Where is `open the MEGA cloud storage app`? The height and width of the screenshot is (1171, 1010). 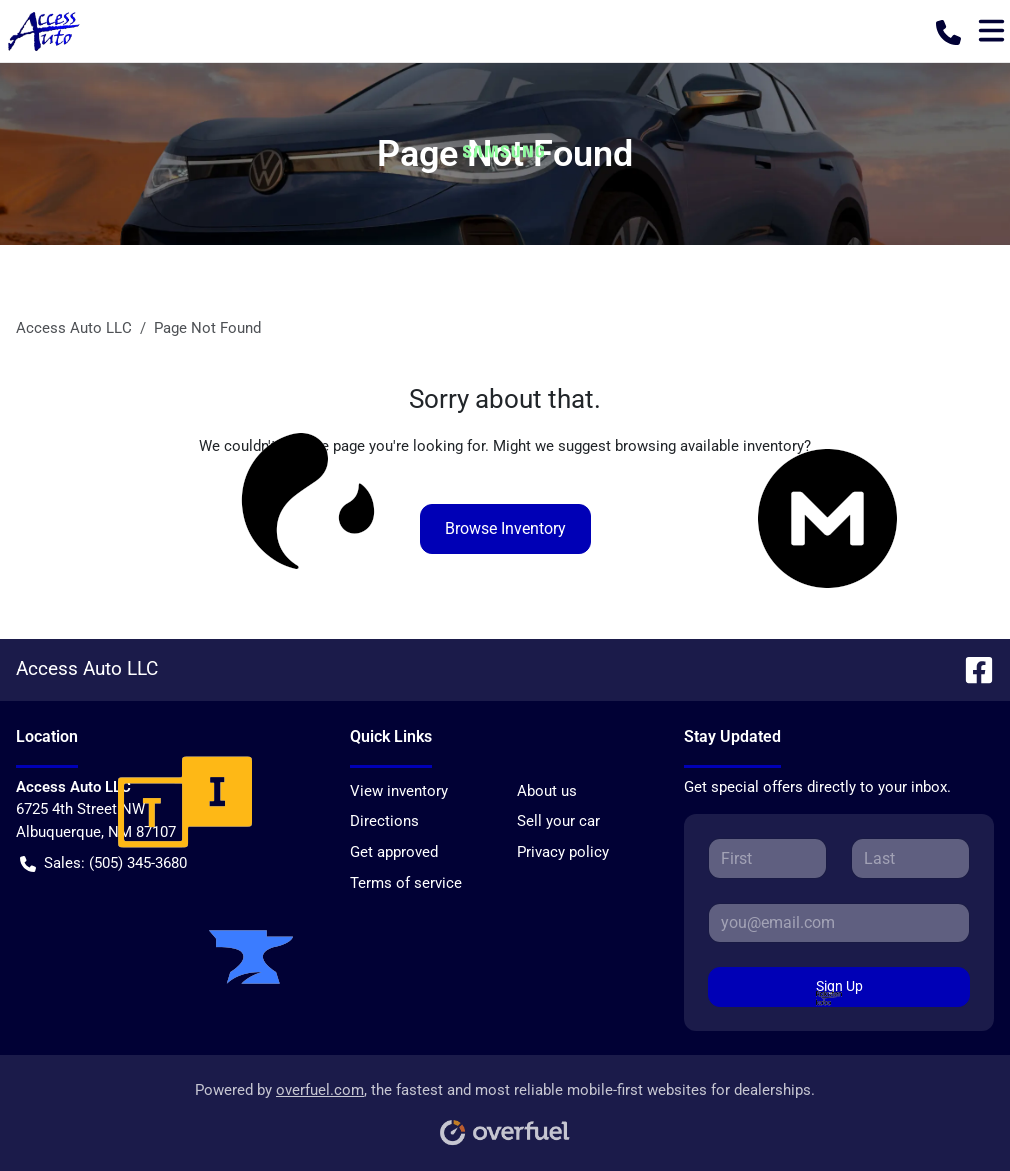 open the MEGA cloud storage app is located at coordinates (827, 518).